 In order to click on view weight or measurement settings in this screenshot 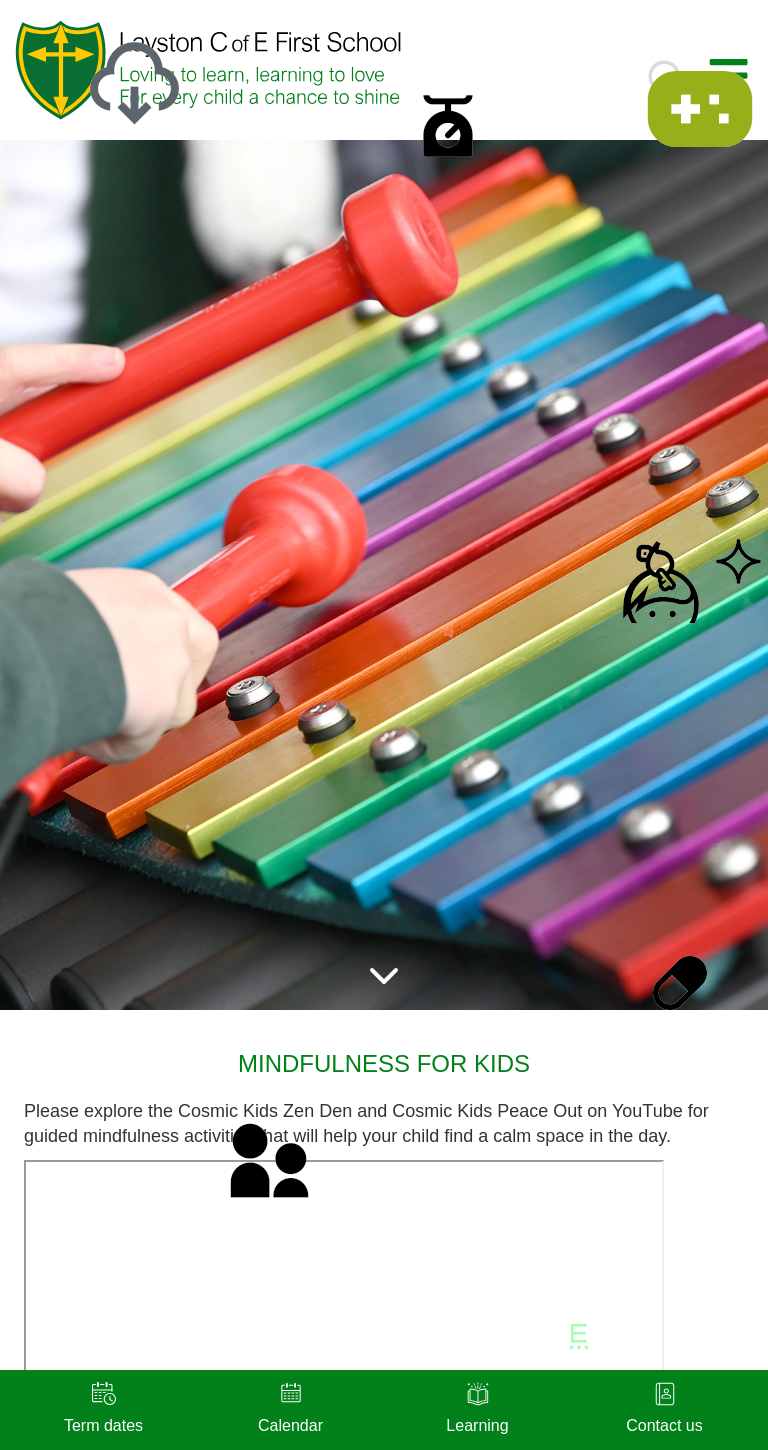, I will do `click(448, 126)`.